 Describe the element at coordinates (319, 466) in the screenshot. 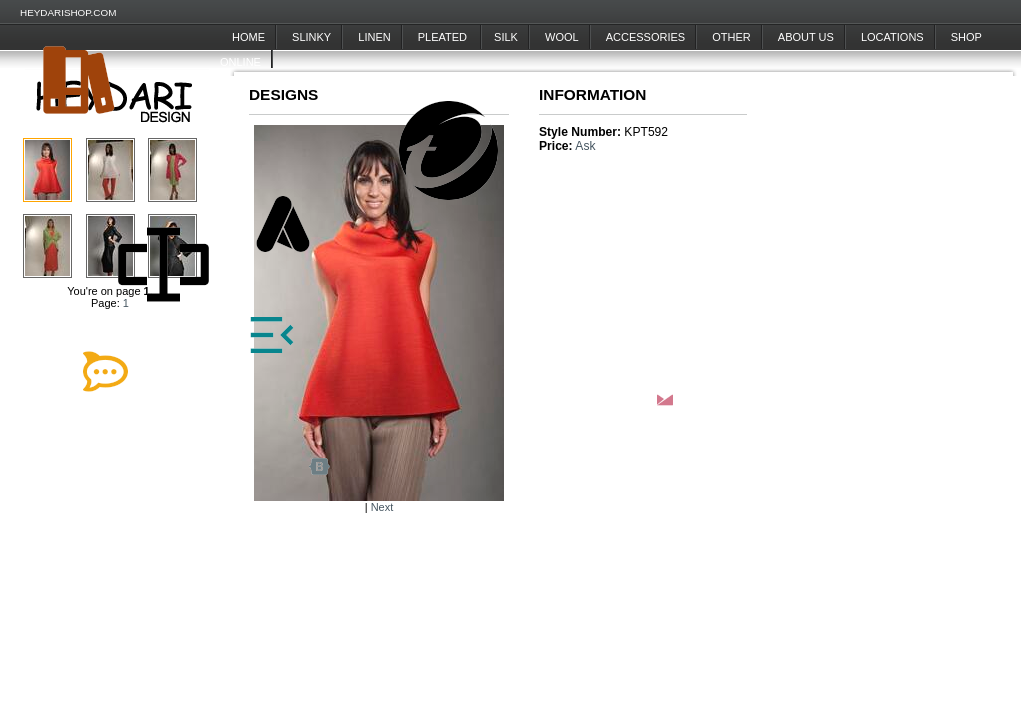

I see `Bootstrap framework logo` at that location.